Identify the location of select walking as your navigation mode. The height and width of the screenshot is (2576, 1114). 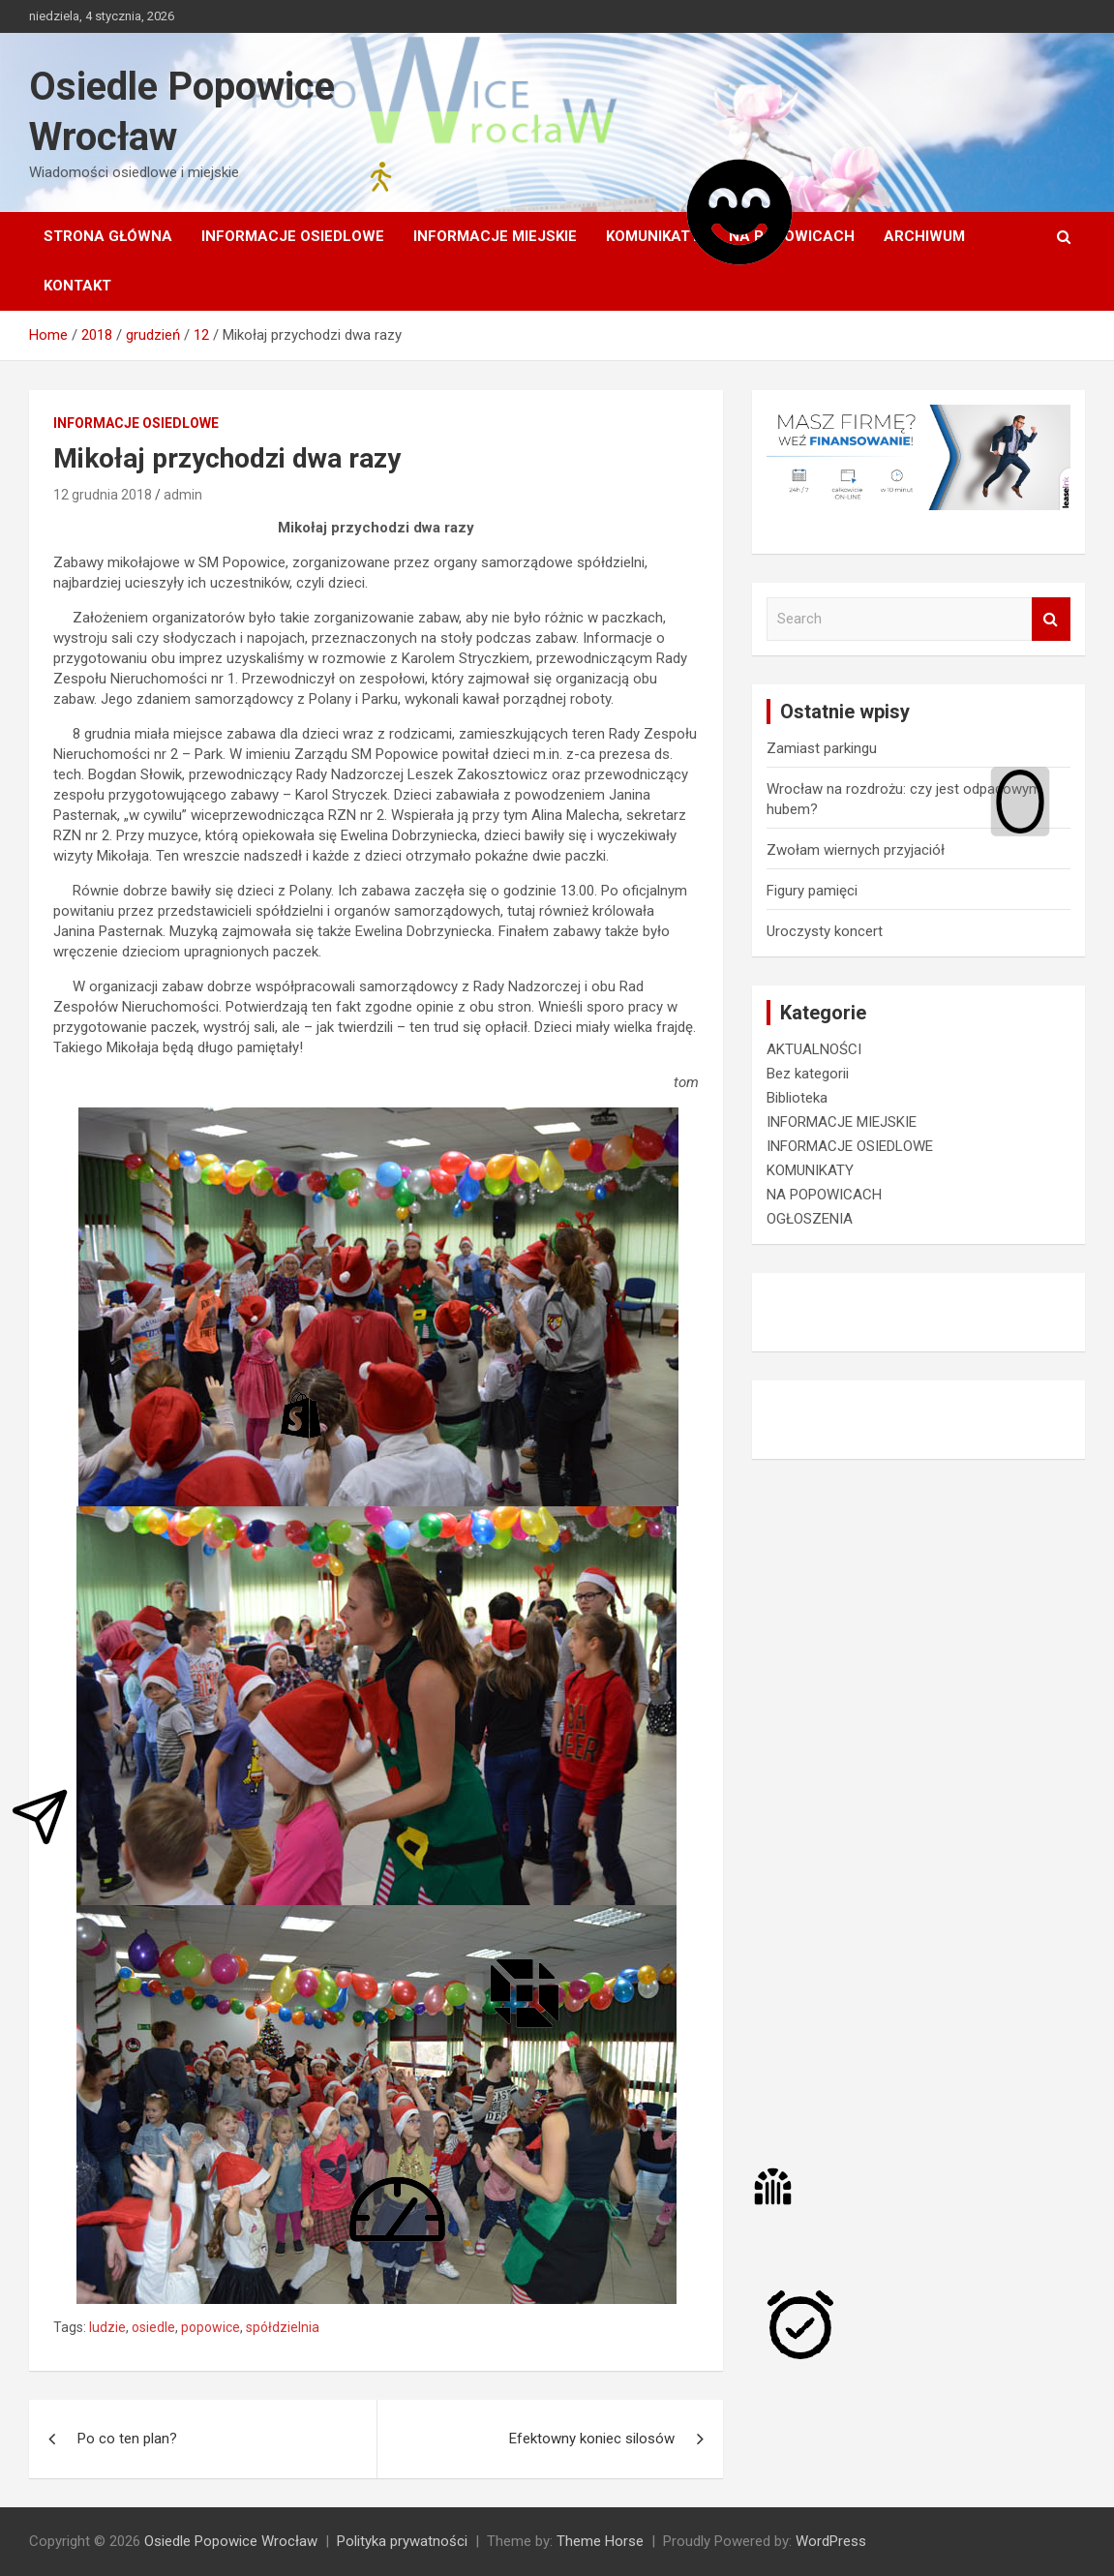
(380, 176).